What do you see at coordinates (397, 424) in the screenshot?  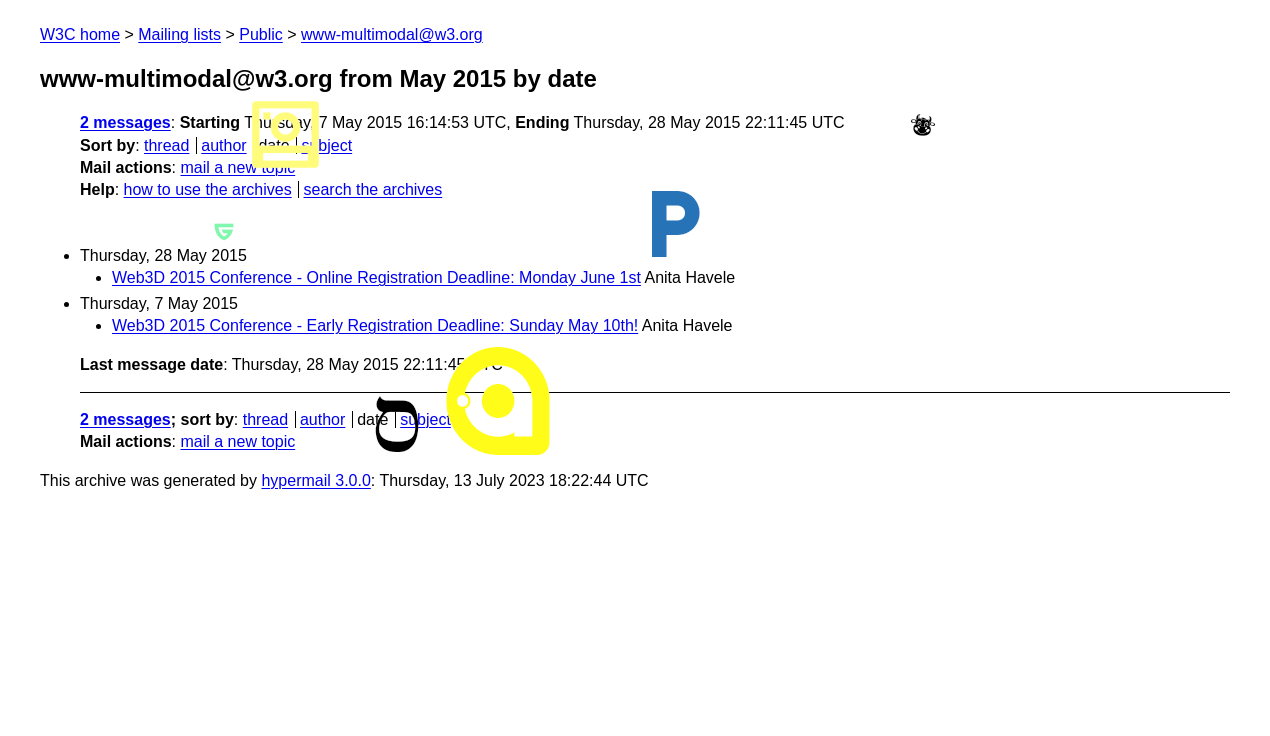 I see `open the Sefaria app` at bounding box center [397, 424].